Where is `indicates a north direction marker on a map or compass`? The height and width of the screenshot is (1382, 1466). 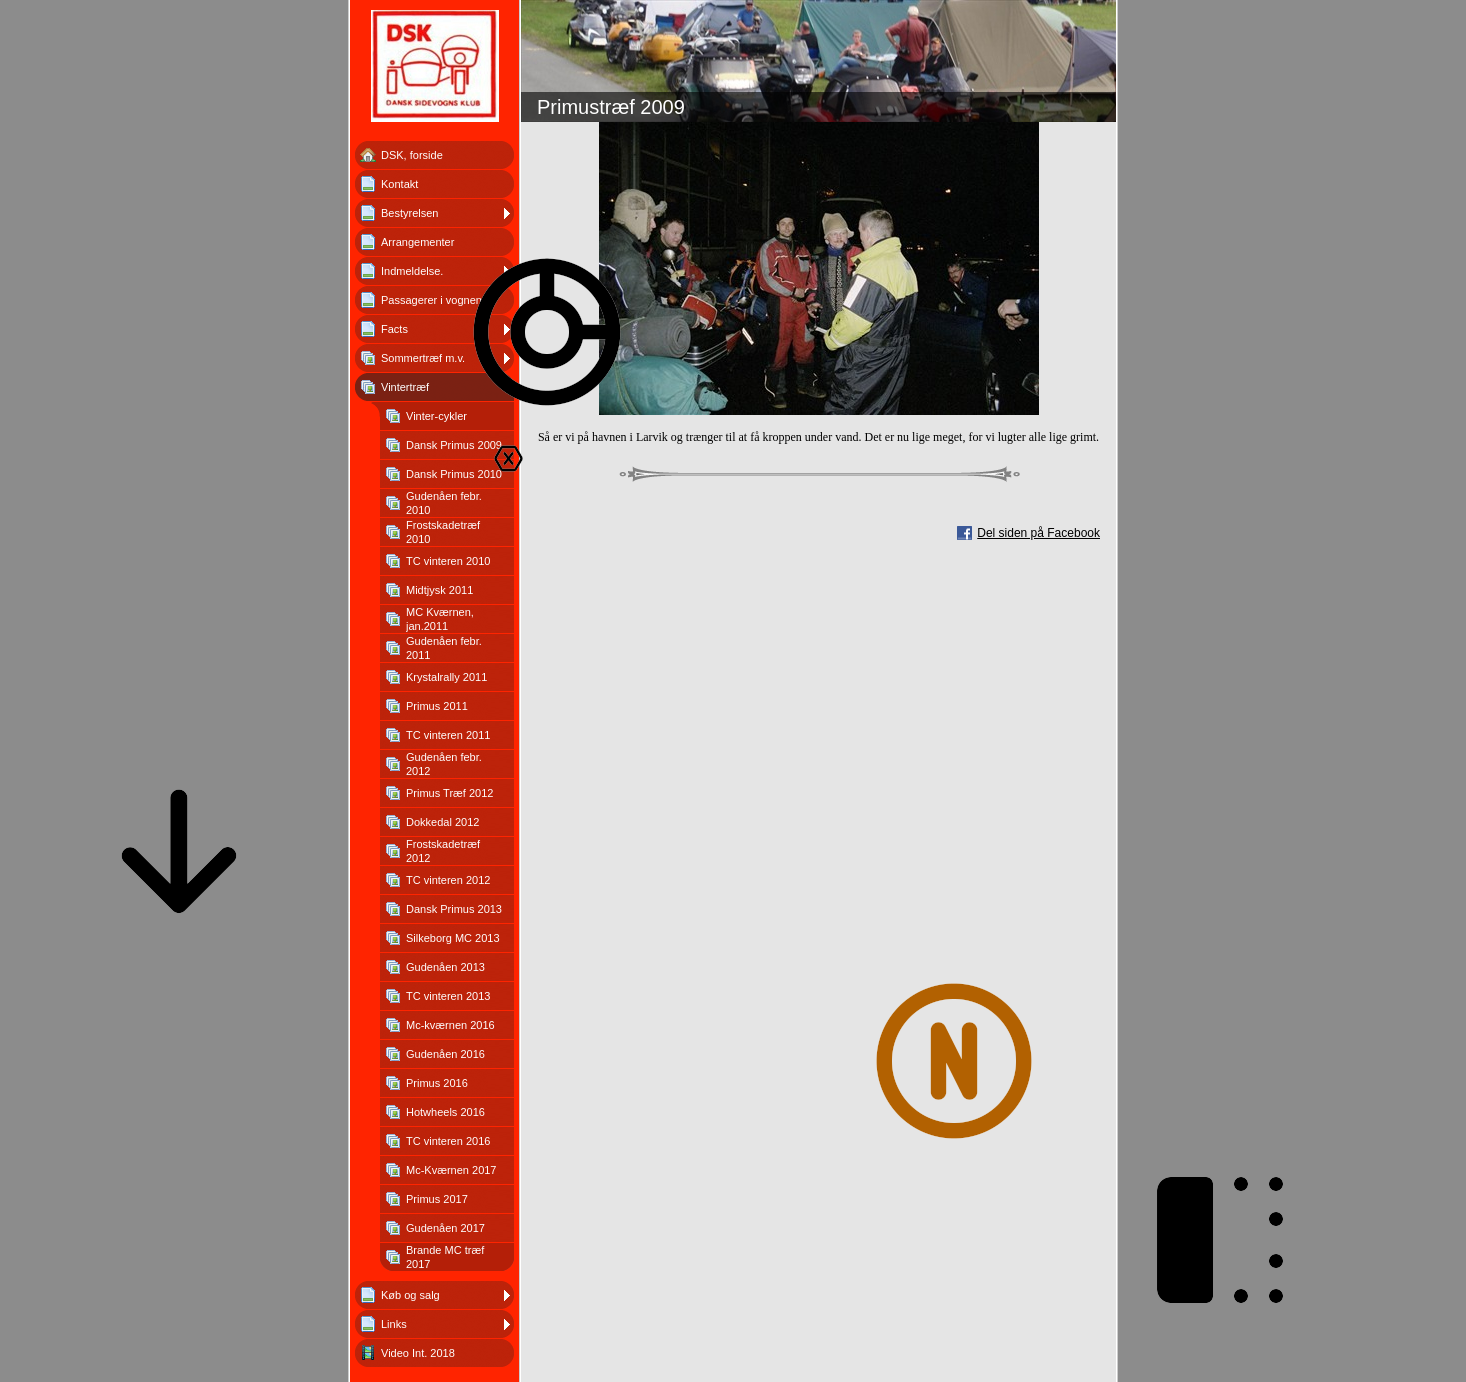
indicates a north direction marker on a map or compass is located at coordinates (954, 1061).